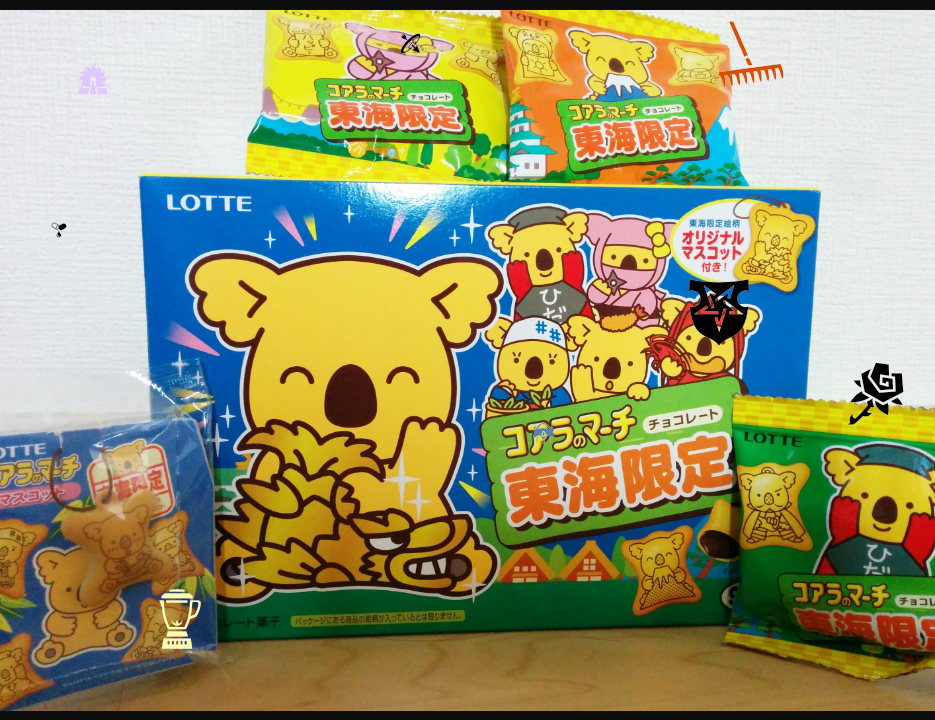 This screenshot has width=935, height=720. Describe the element at coordinates (872, 393) in the screenshot. I see `select a rose or flower item in a game inventory` at that location.